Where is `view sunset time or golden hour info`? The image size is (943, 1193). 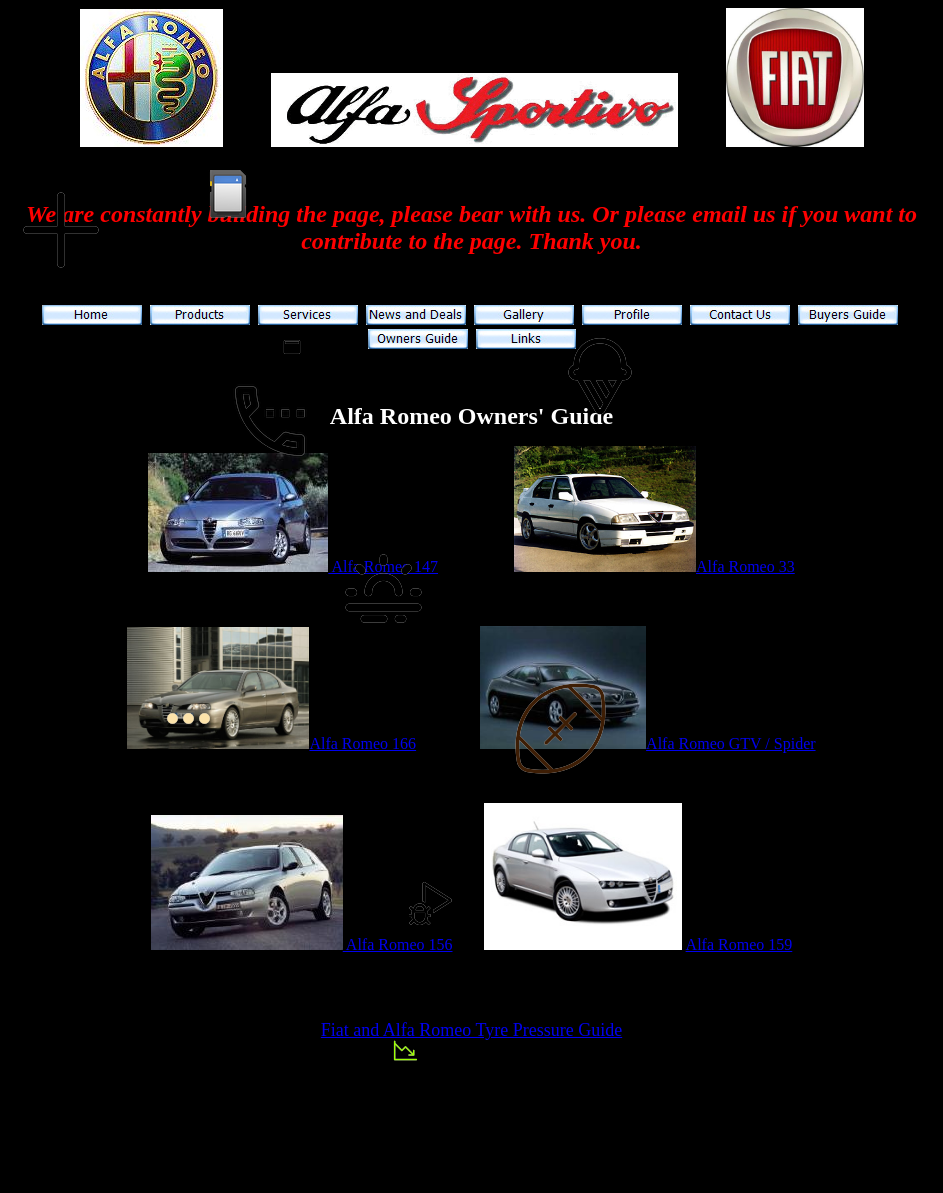 view sunset time or golden hour info is located at coordinates (383, 588).